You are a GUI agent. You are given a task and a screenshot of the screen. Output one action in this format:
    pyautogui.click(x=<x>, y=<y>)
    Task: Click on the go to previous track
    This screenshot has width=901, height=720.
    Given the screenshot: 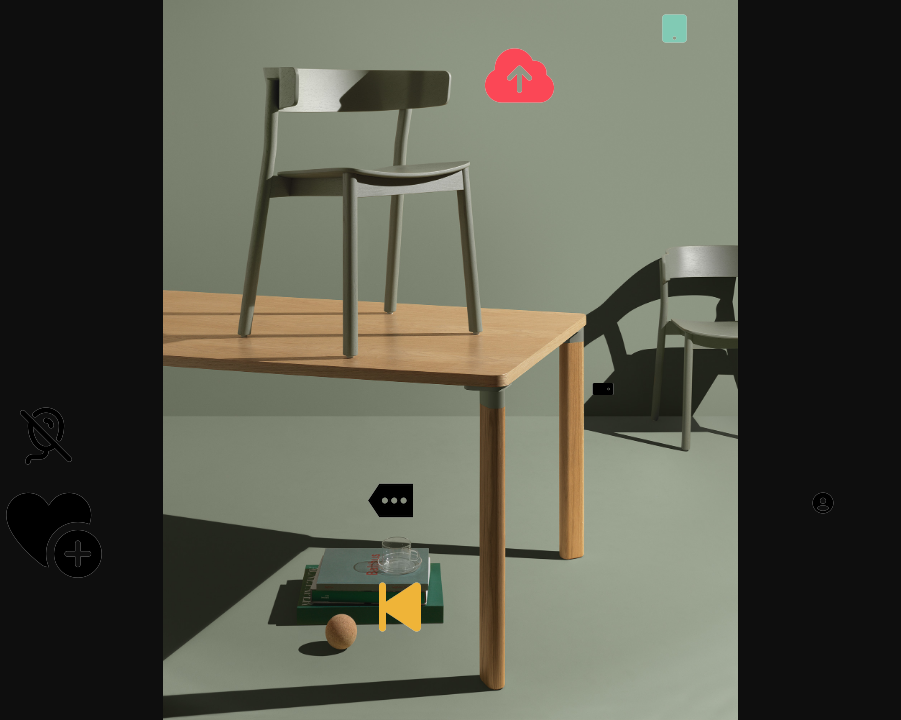 What is the action you would take?
    pyautogui.click(x=400, y=607)
    